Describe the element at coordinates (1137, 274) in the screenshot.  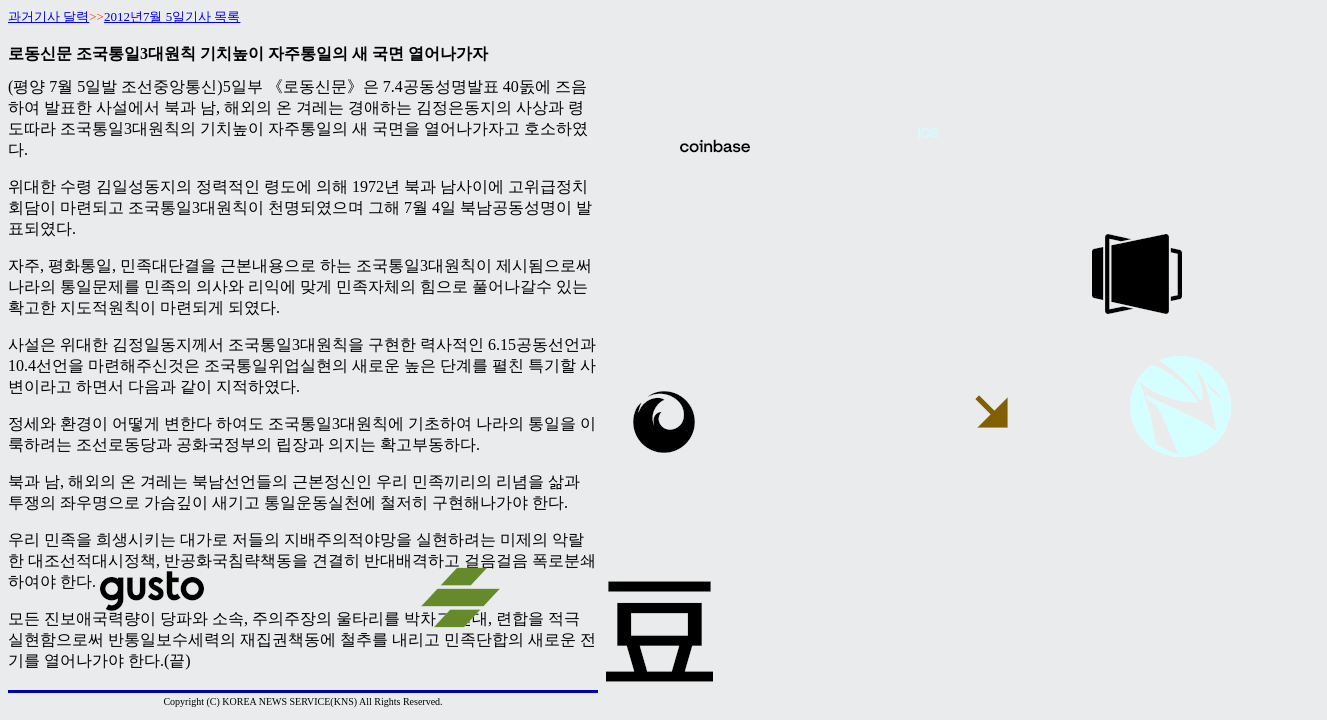
I see `reveal.js presentation framework logo` at that location.